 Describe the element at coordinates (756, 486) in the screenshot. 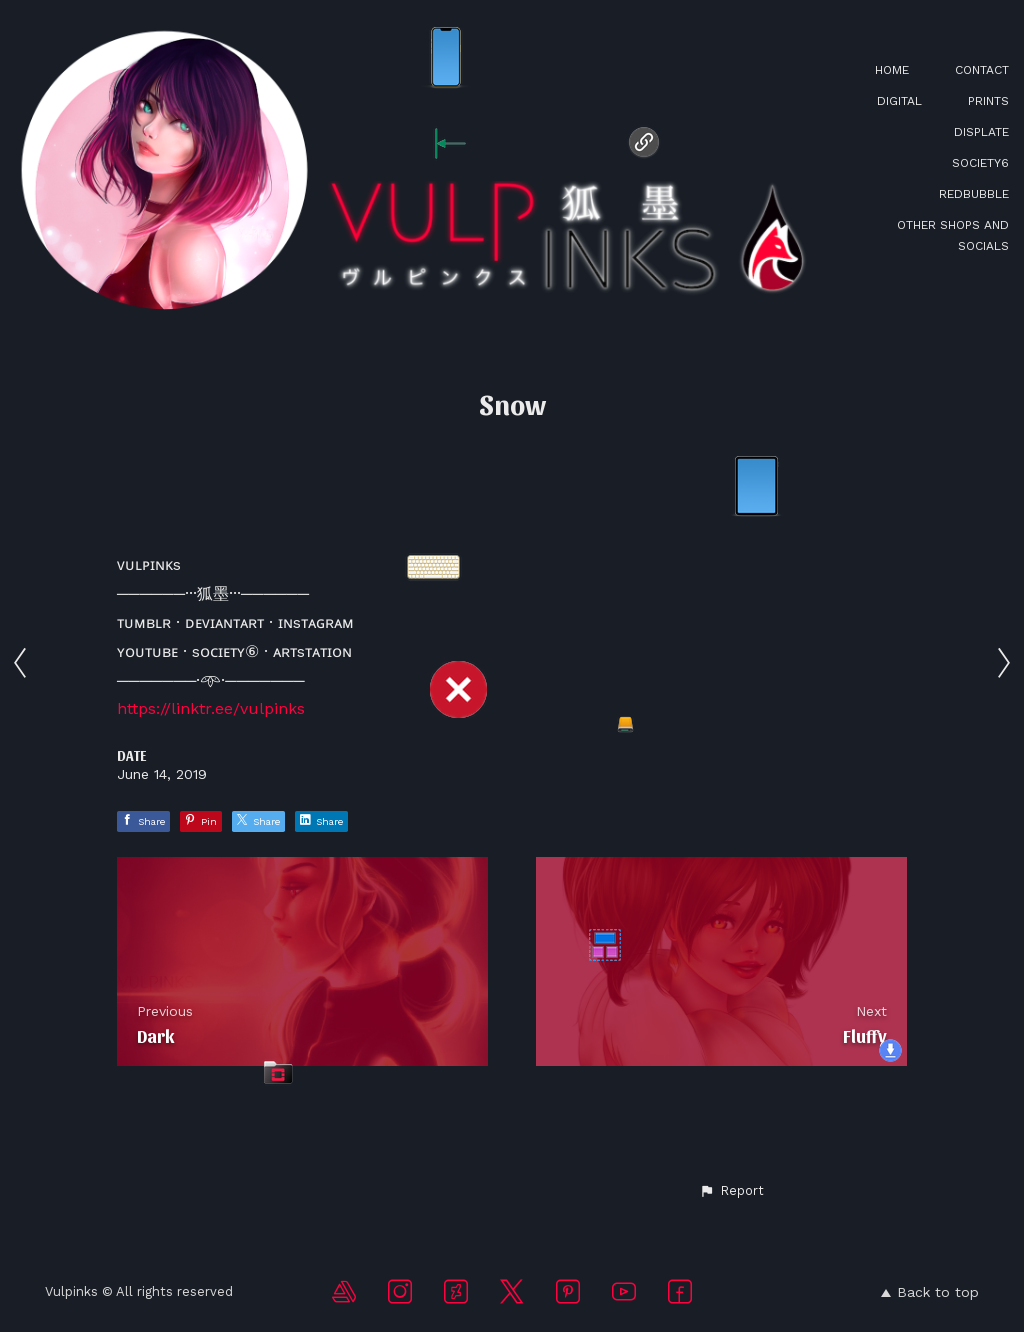

I see `indicates a connected iPad device` at that location.